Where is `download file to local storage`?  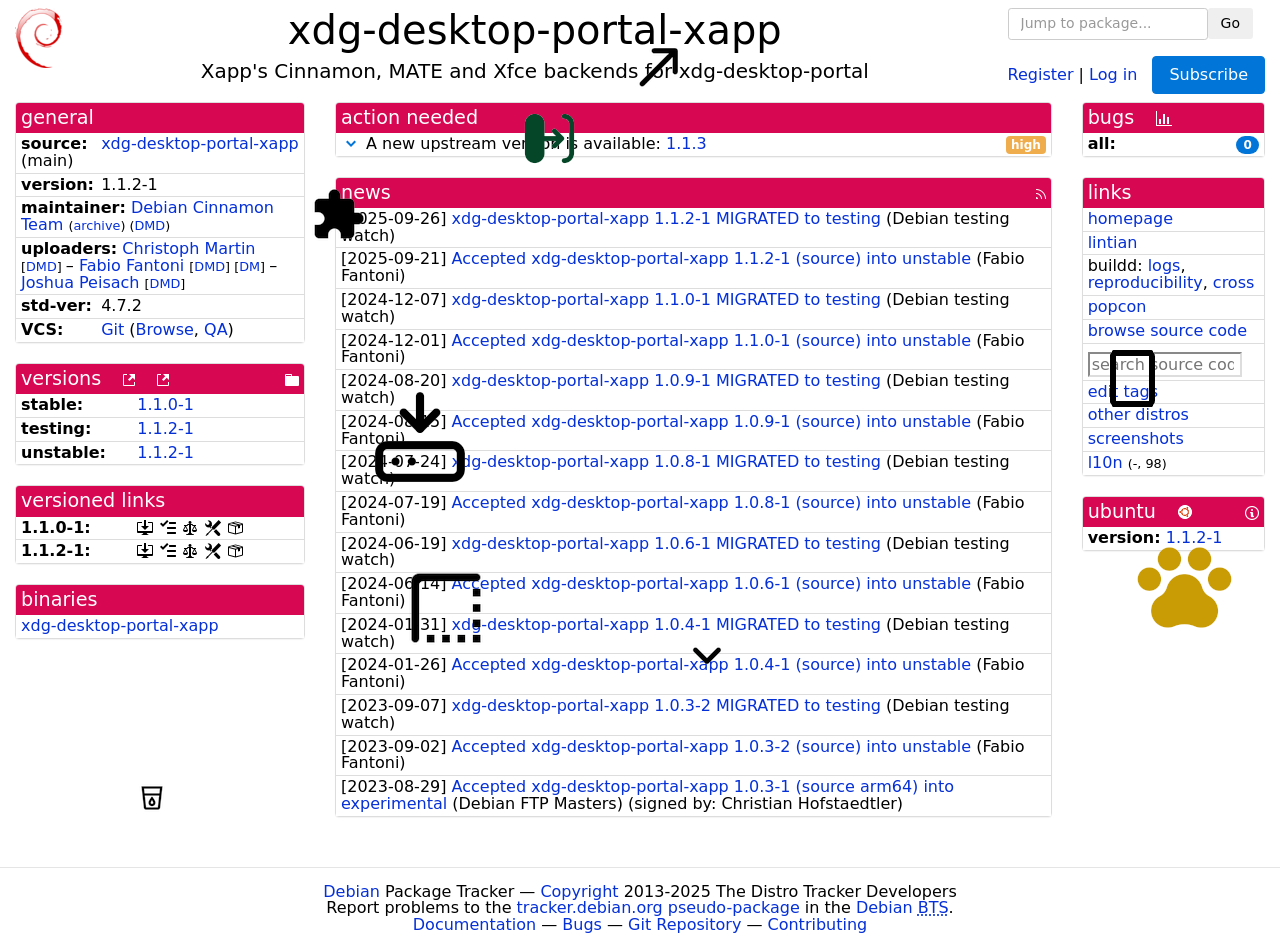
download file to local storage is located at coordinates (420, 437).